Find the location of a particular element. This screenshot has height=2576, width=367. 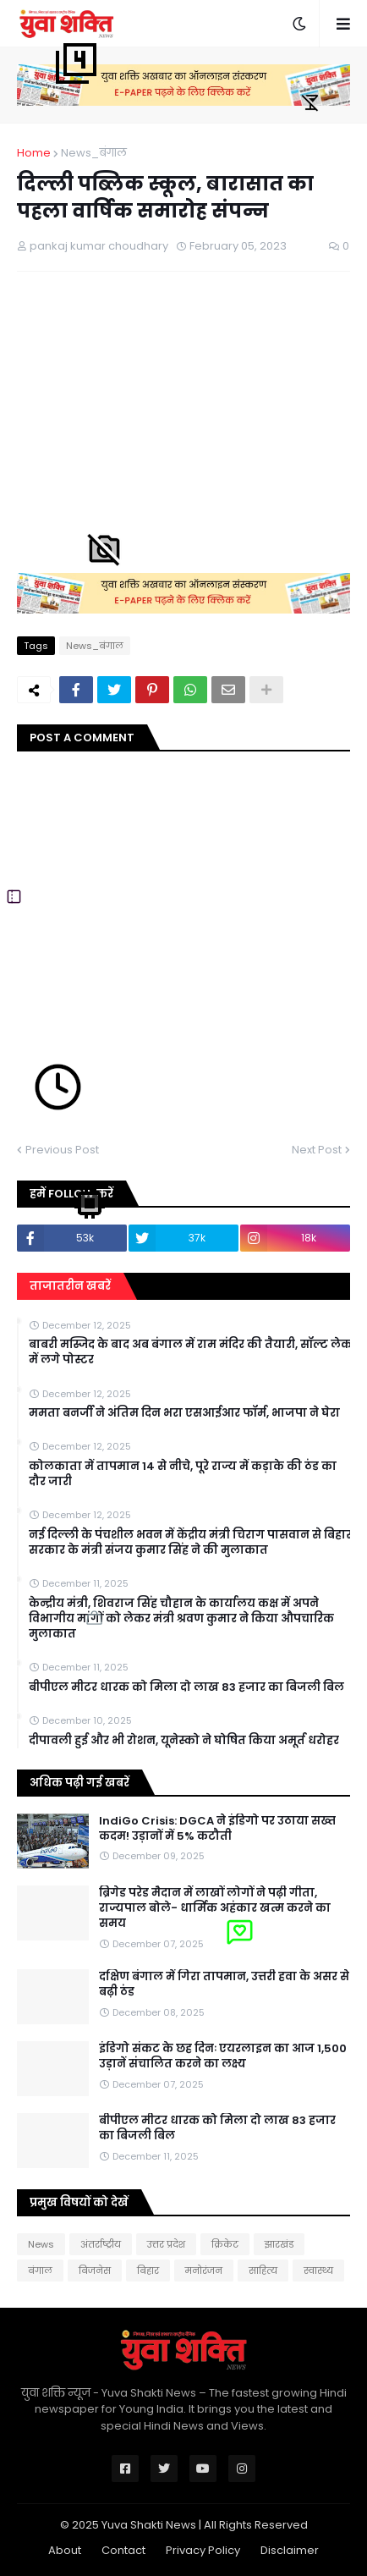

indicates alcohol-free zone or no drinks allowed is located at coordinates (310, 102).